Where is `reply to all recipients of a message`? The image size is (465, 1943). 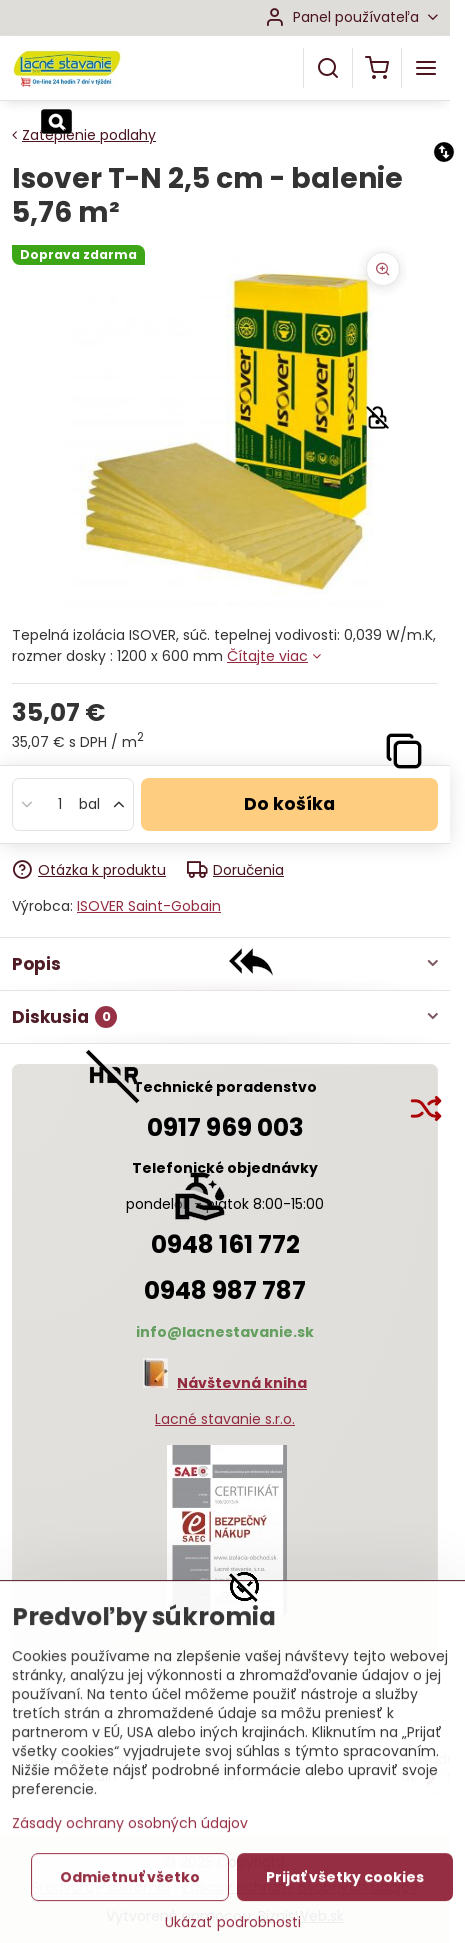
reply to all recipients of a message is located at coordinates (251, 961).